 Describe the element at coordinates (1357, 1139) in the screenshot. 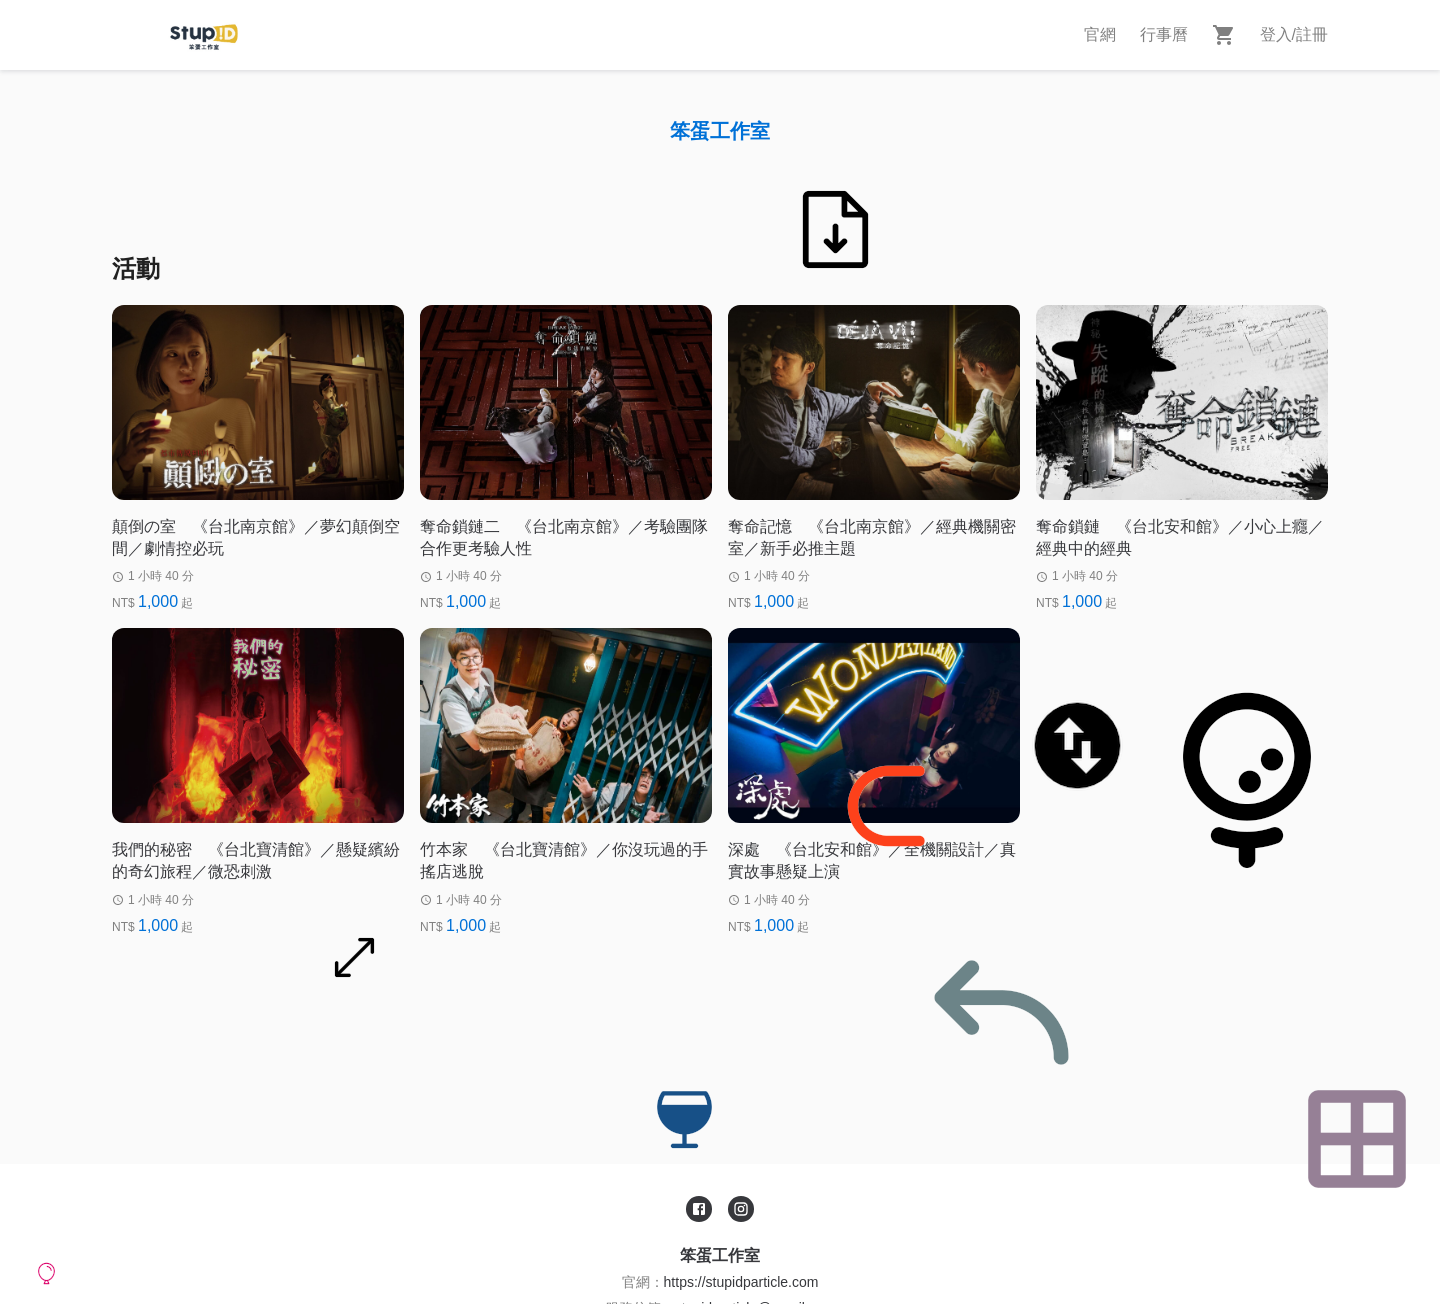

I see `view items in grid layout` at that location.